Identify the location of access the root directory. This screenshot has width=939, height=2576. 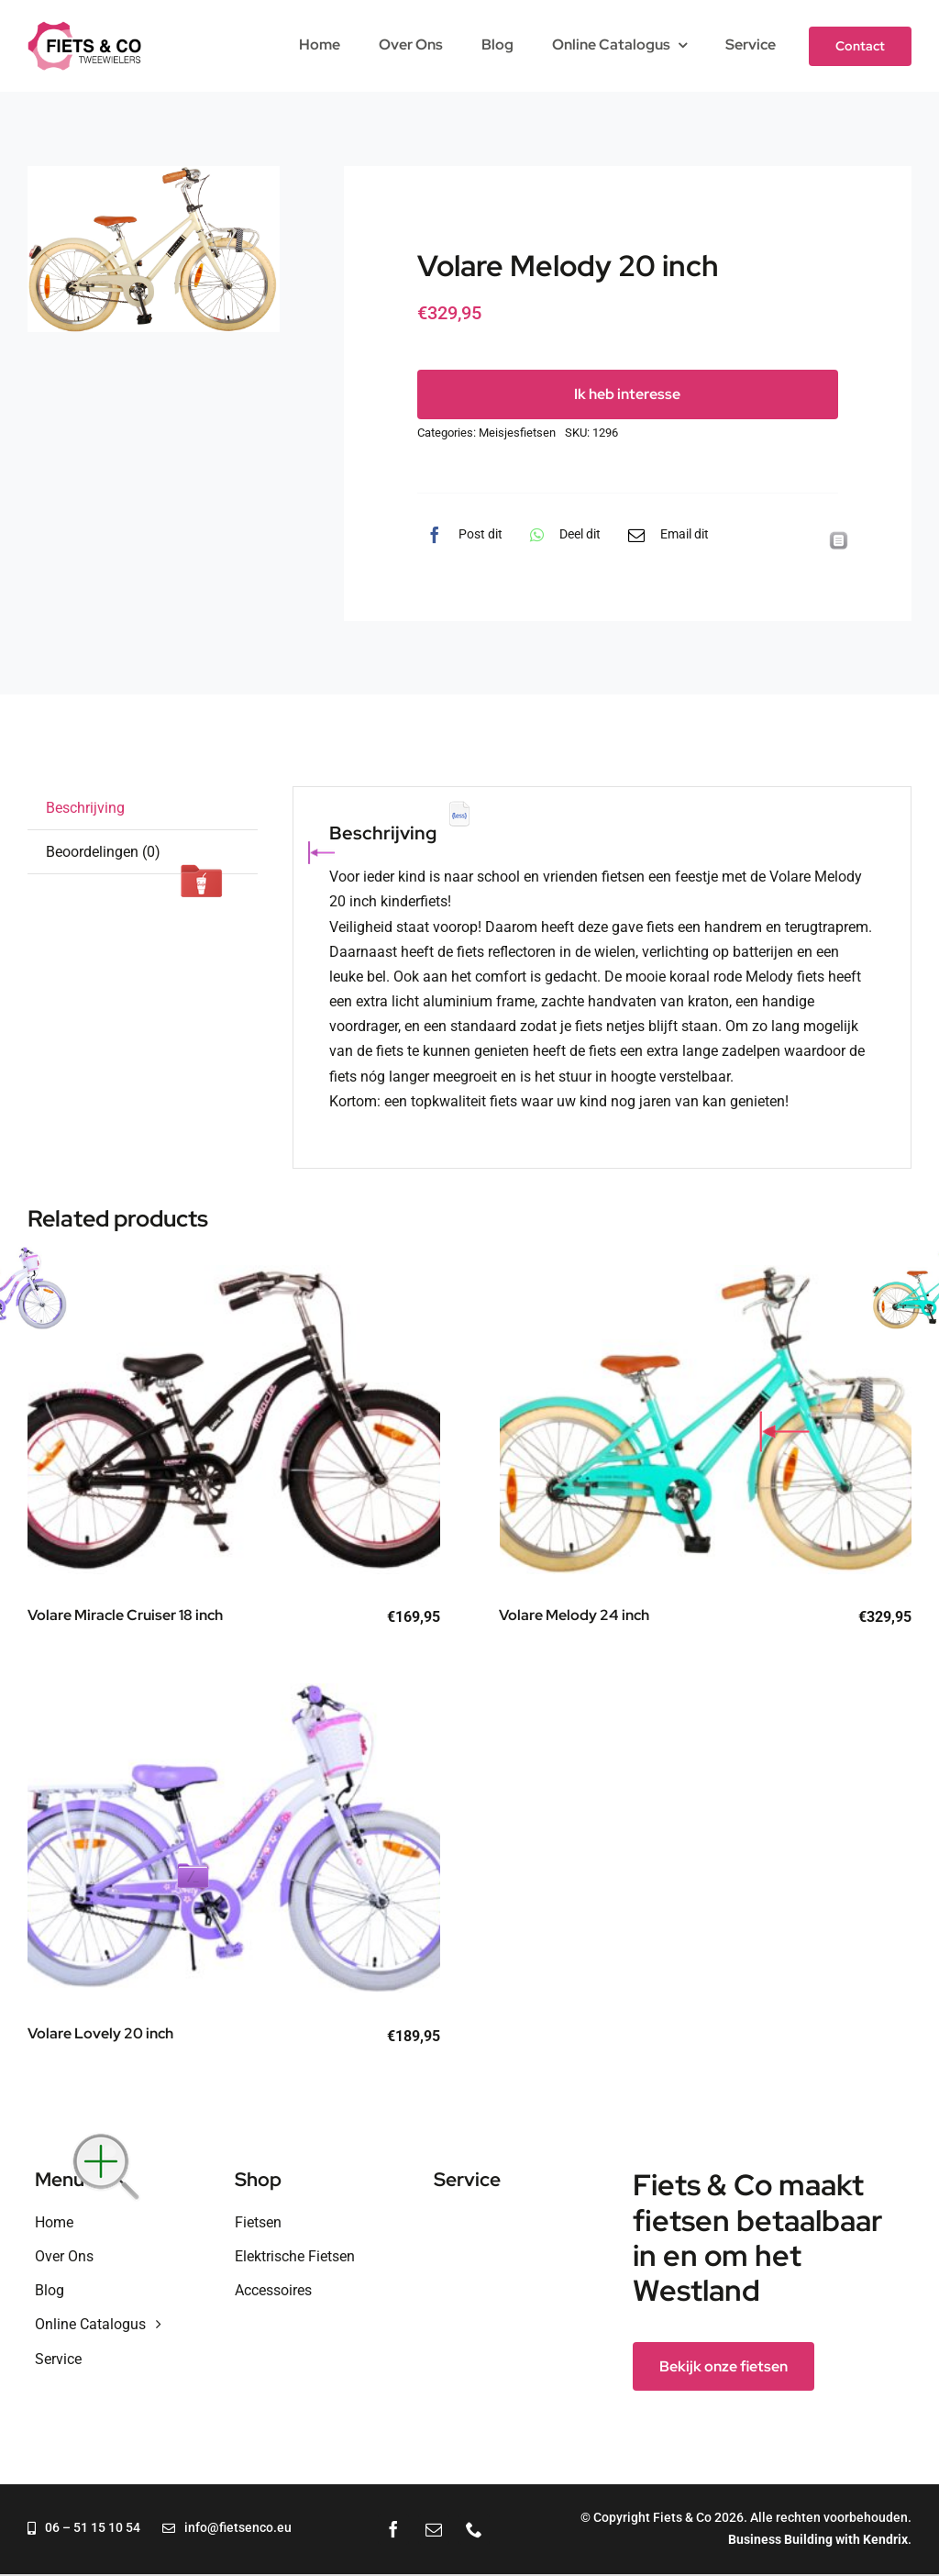
(193, 1875).